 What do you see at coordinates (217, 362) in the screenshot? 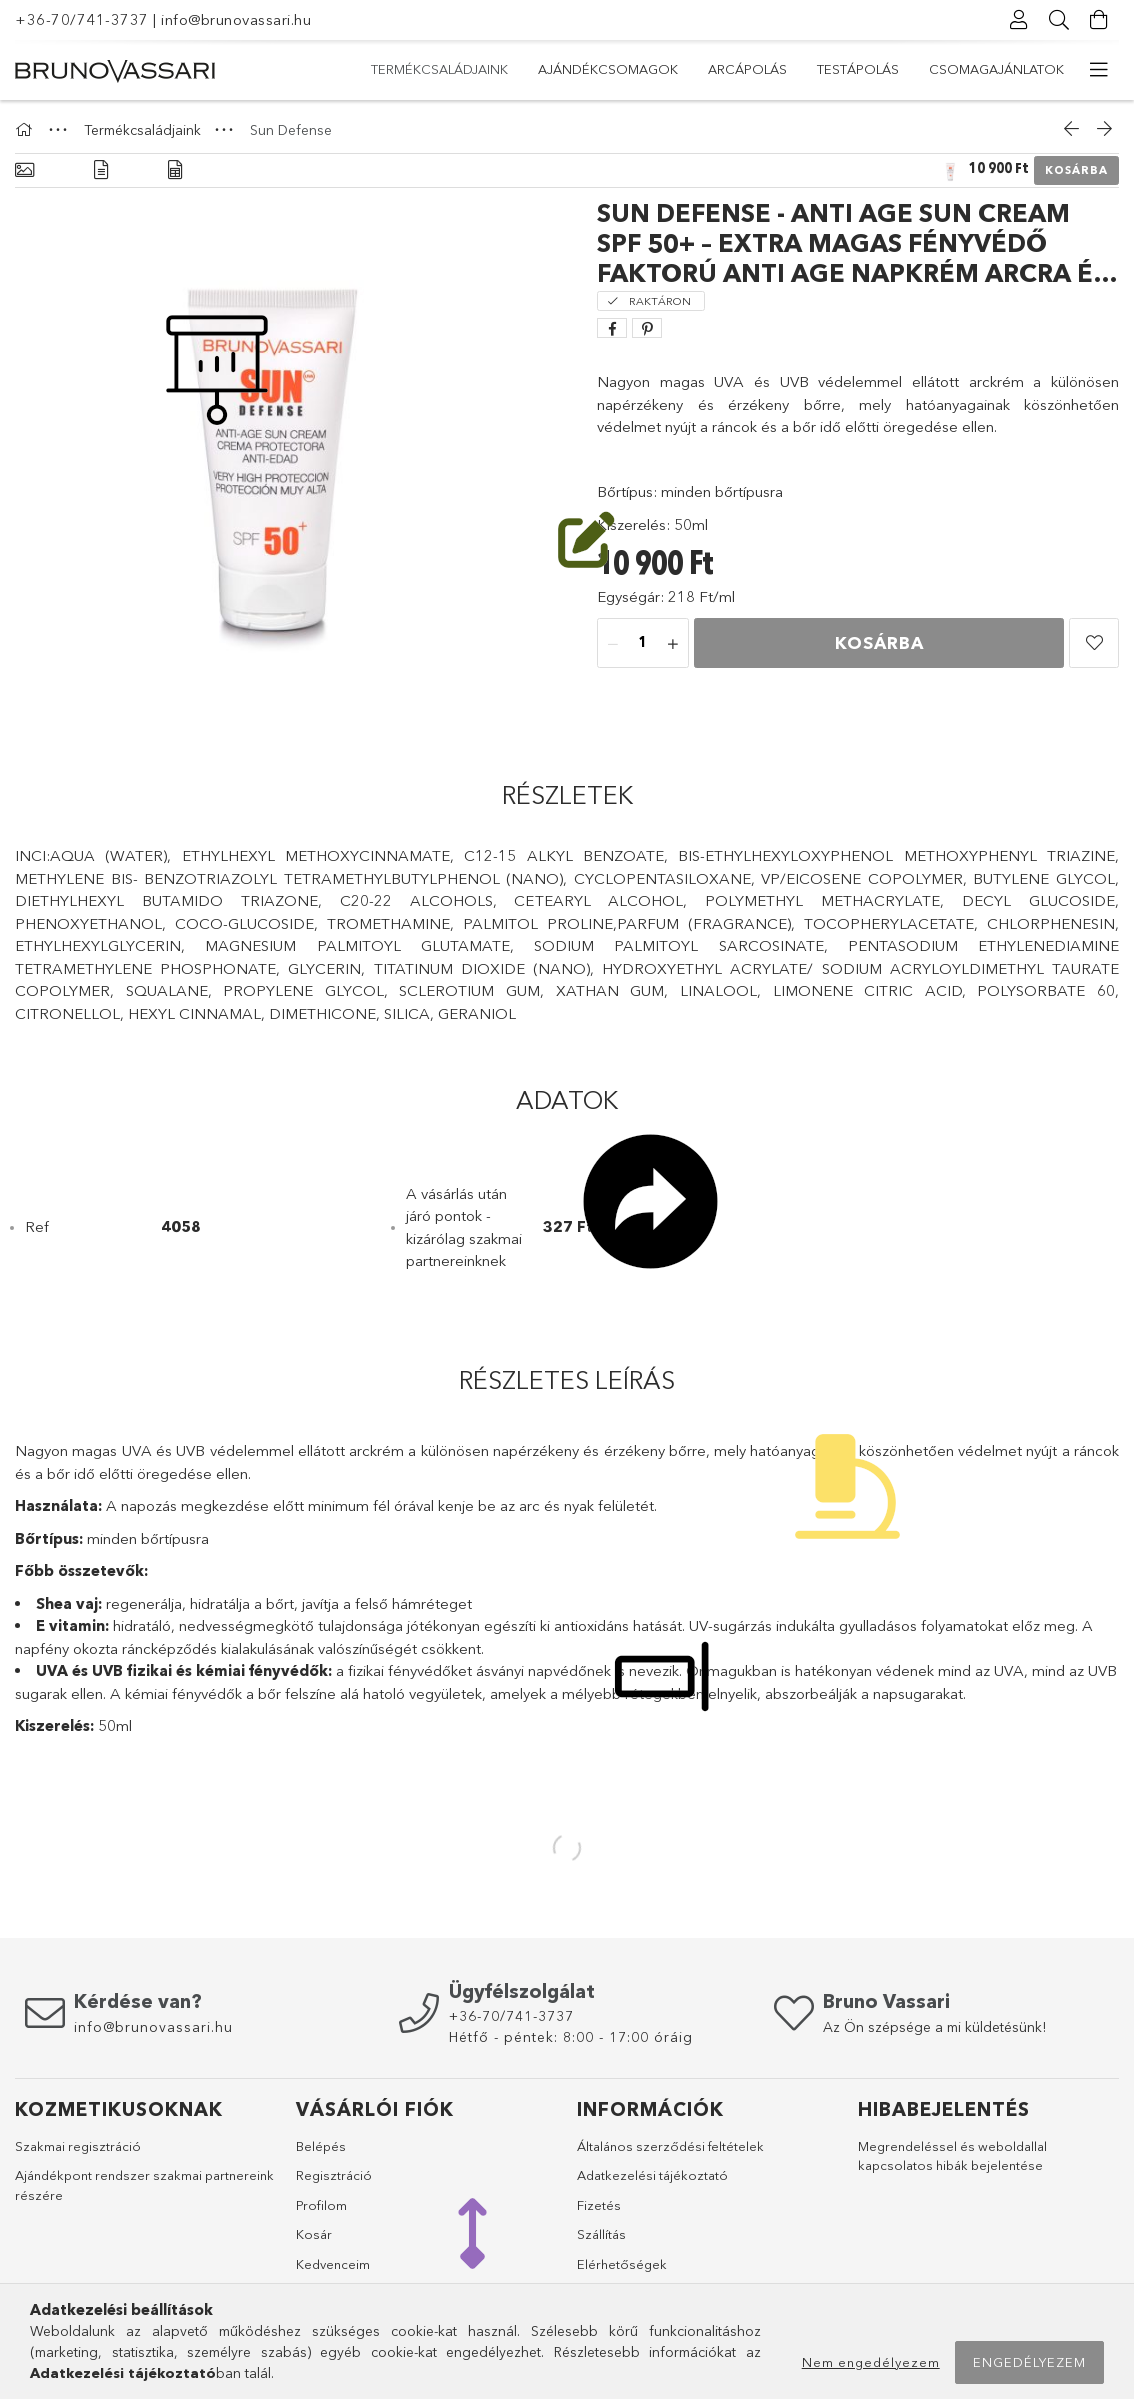
I see `view presentation with data charts` at bounding box center [217, 362].